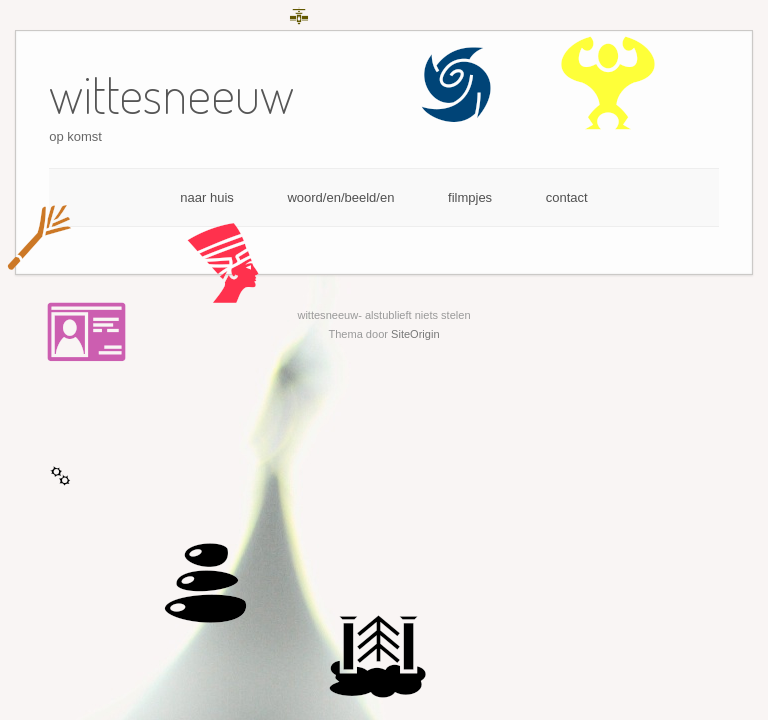 The image size is (768, 720). What do you see at coordinates (205, 573) in the screenshot?
I see `access meditation or mindfulness features` at bounding box center [205, 573].